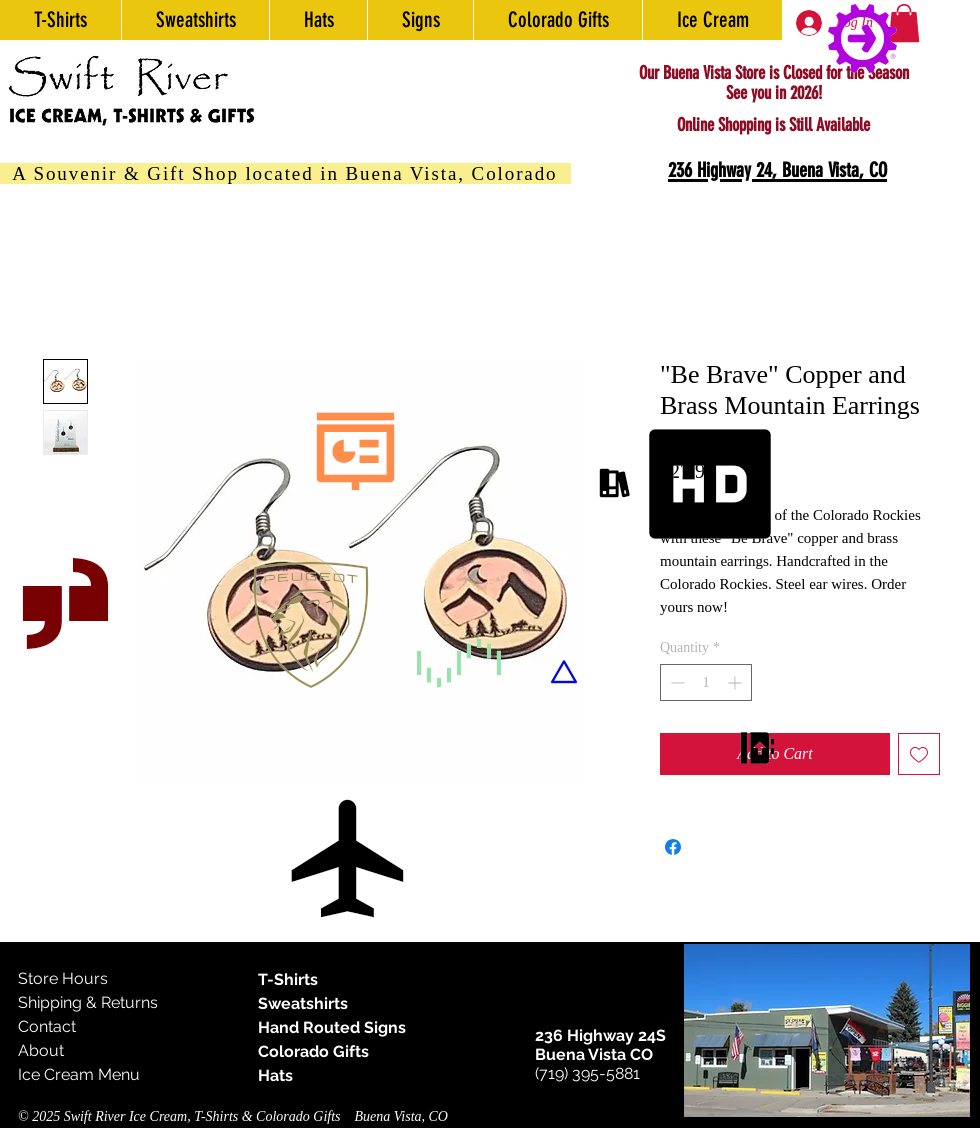 This screenshot has height=1132, width=980. Describe the element at coordinates (355, 447) in the screenshot. I see `start a presentation slideshow` at that location.